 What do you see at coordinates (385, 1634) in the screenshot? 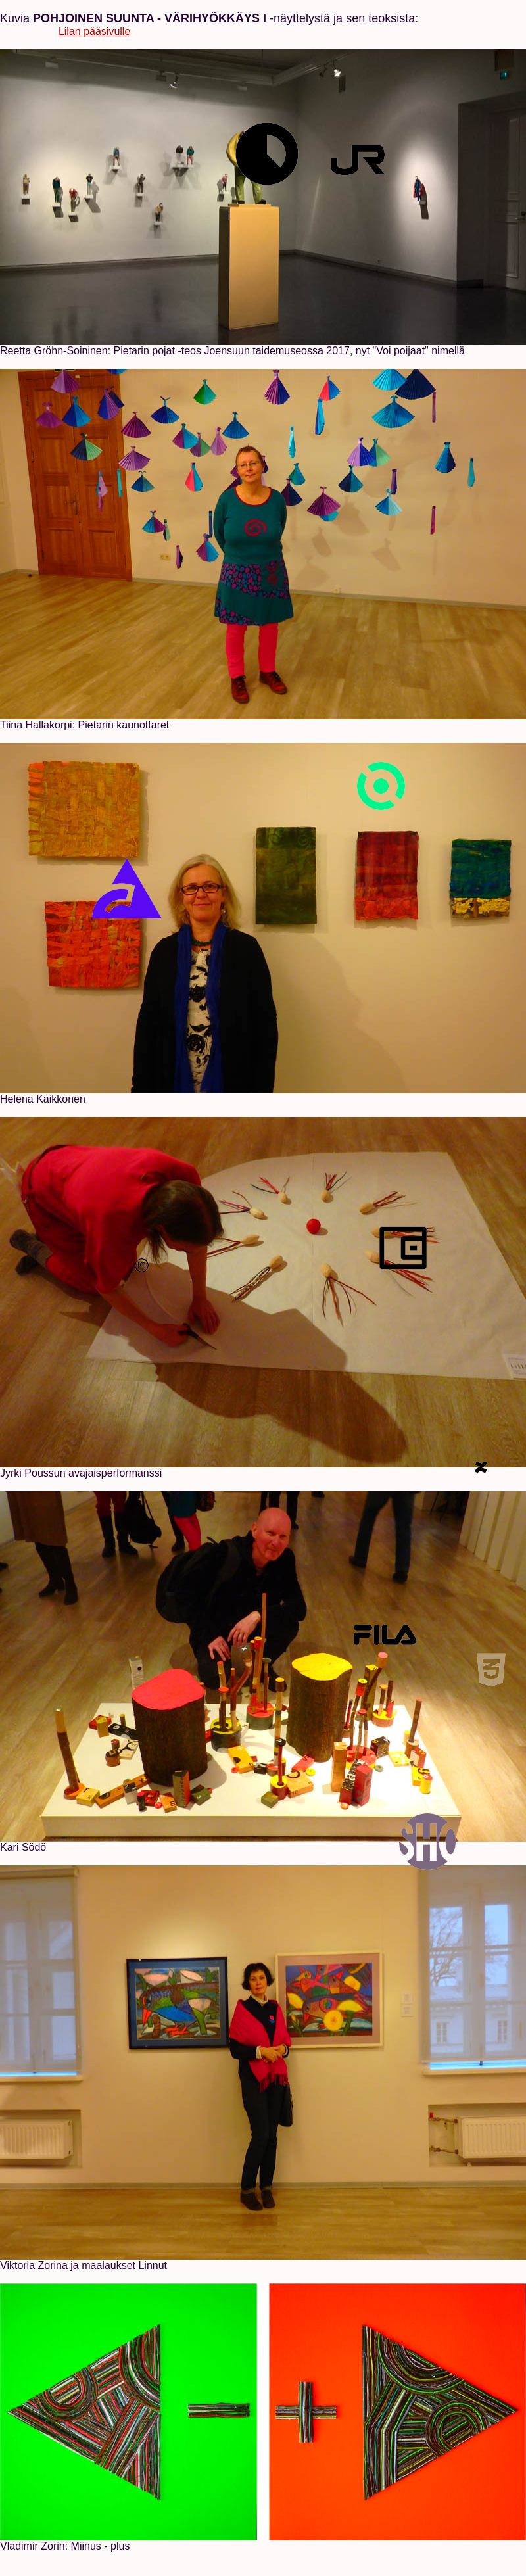
I see `Fila brand logo` at bounding box center [385, 1634].